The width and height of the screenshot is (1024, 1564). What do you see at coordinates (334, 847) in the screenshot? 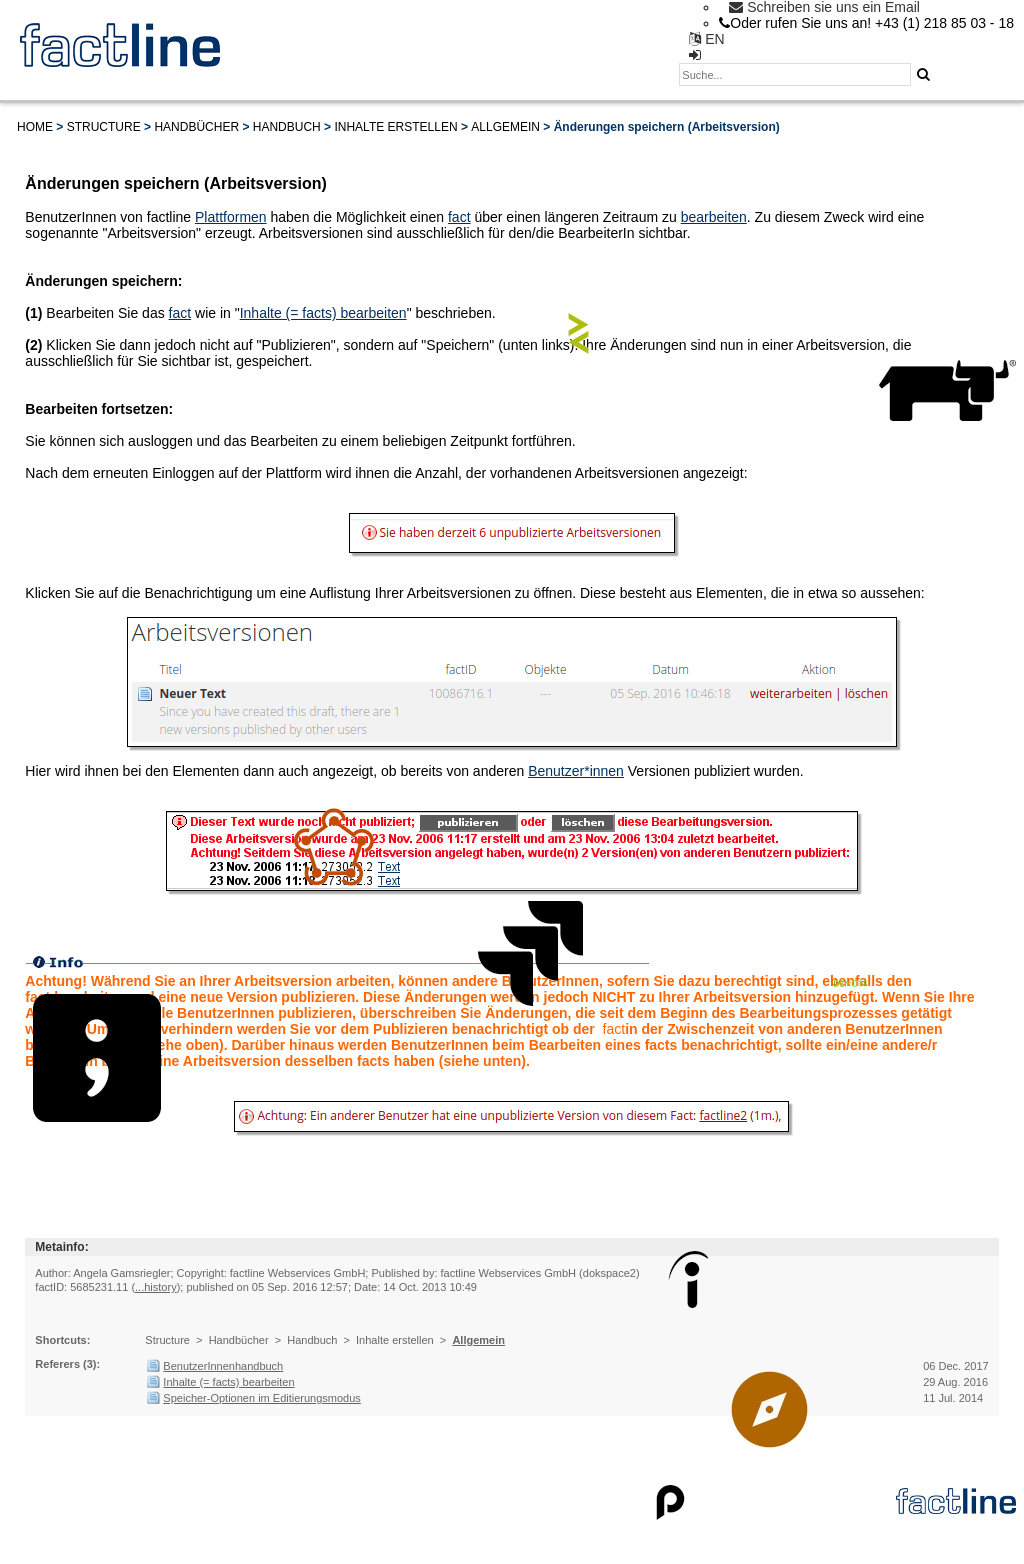
I see `fastlane app automation tool logo` at bounding box center [334, 847].